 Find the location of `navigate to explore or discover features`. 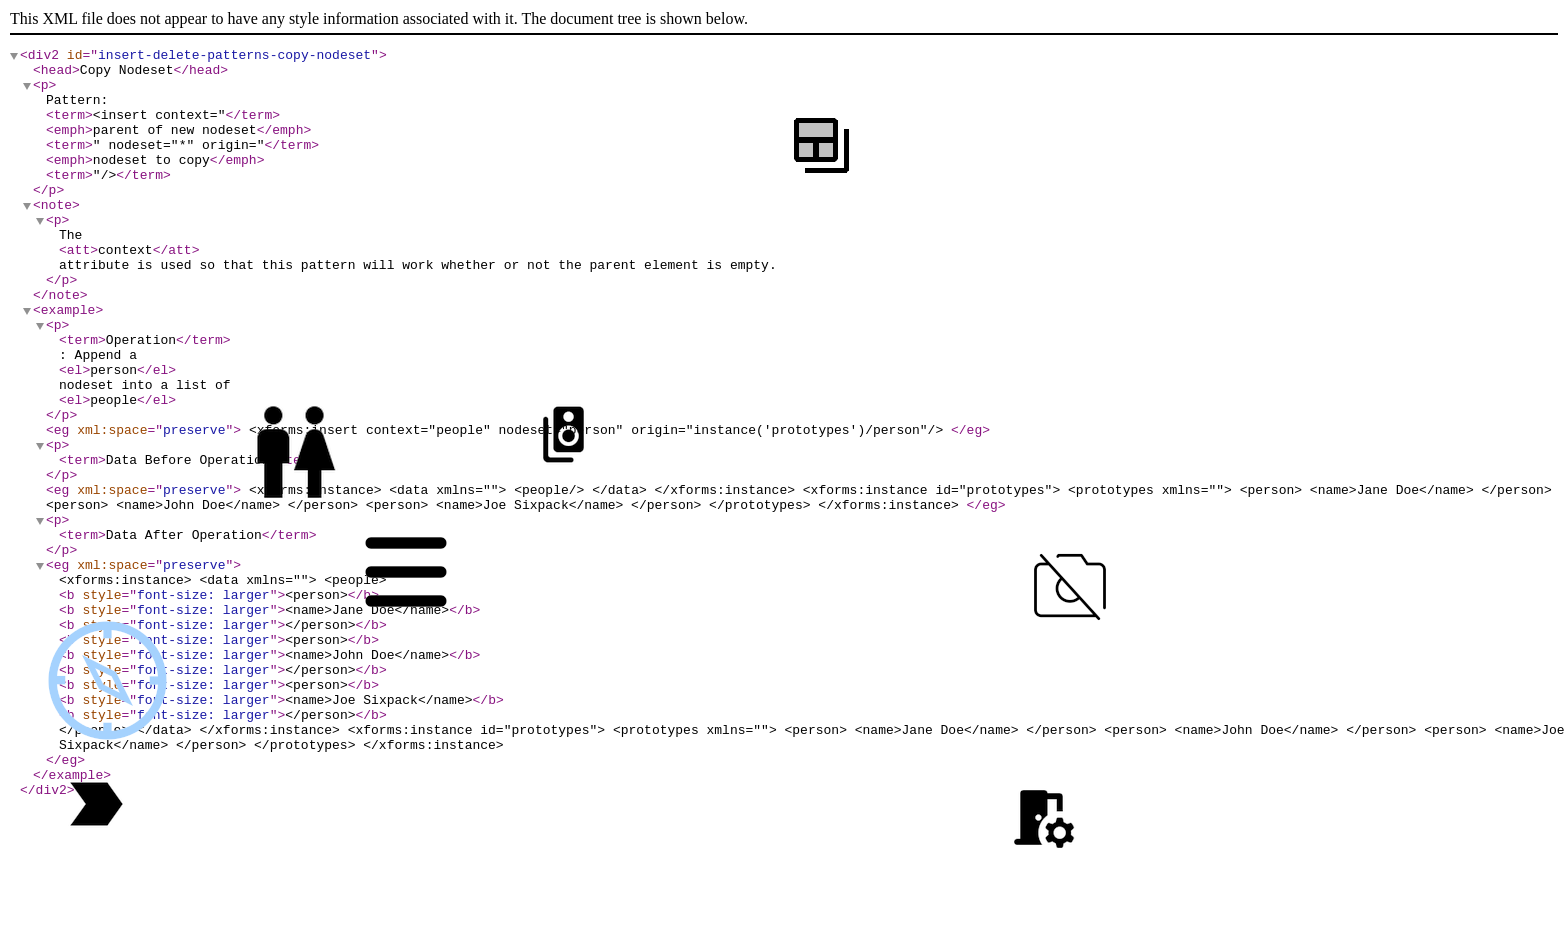

navigate to explore or discover features is located at coordinates (107, 680).